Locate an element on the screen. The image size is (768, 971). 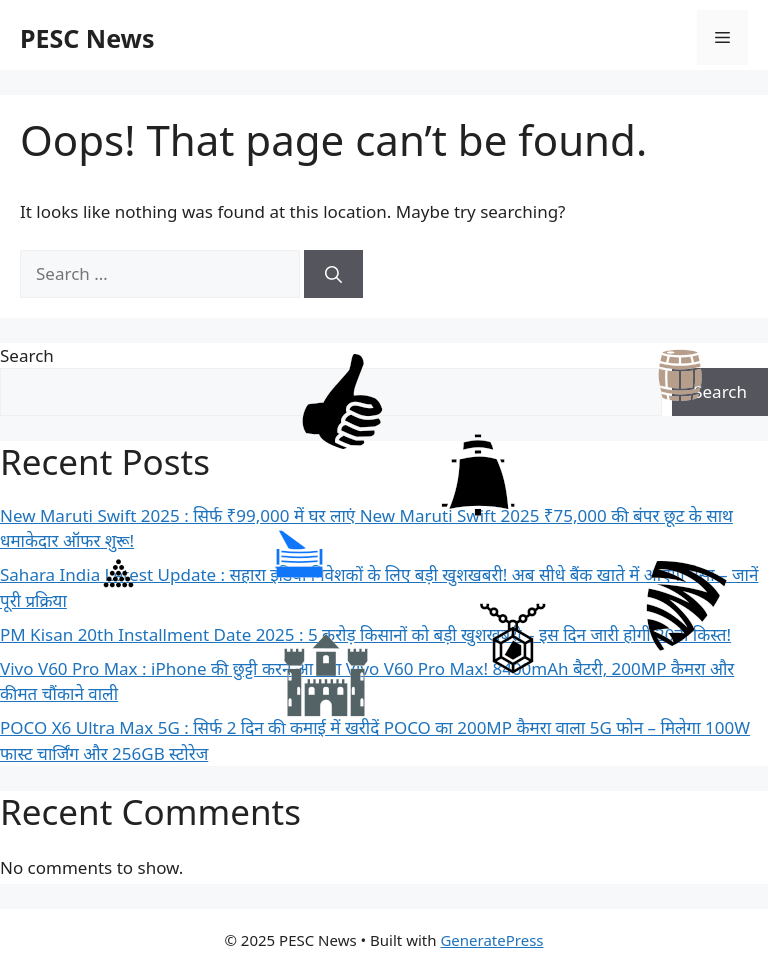
access castle or fortress location in game is located at coordinates (326, 675).